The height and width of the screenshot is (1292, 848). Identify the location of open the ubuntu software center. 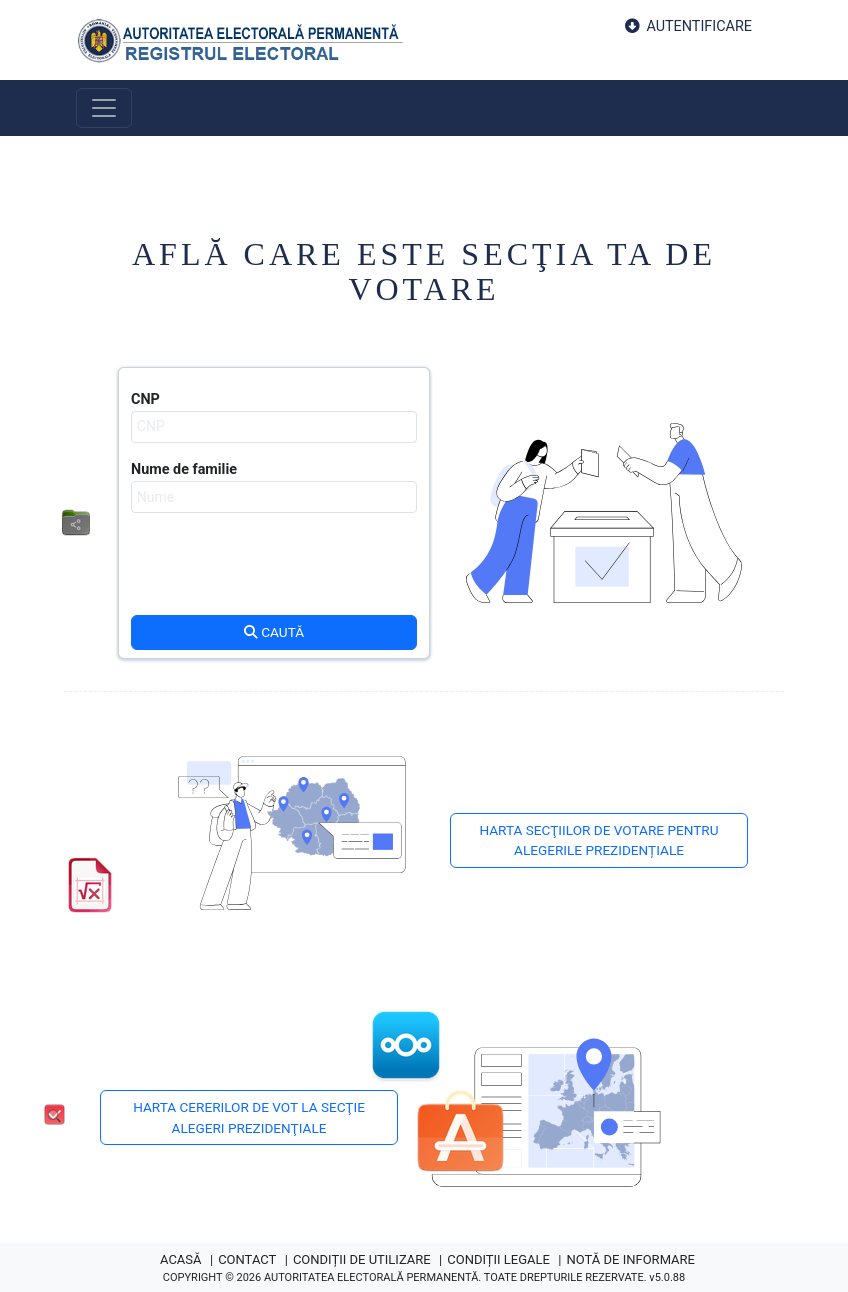
(460, 1137).